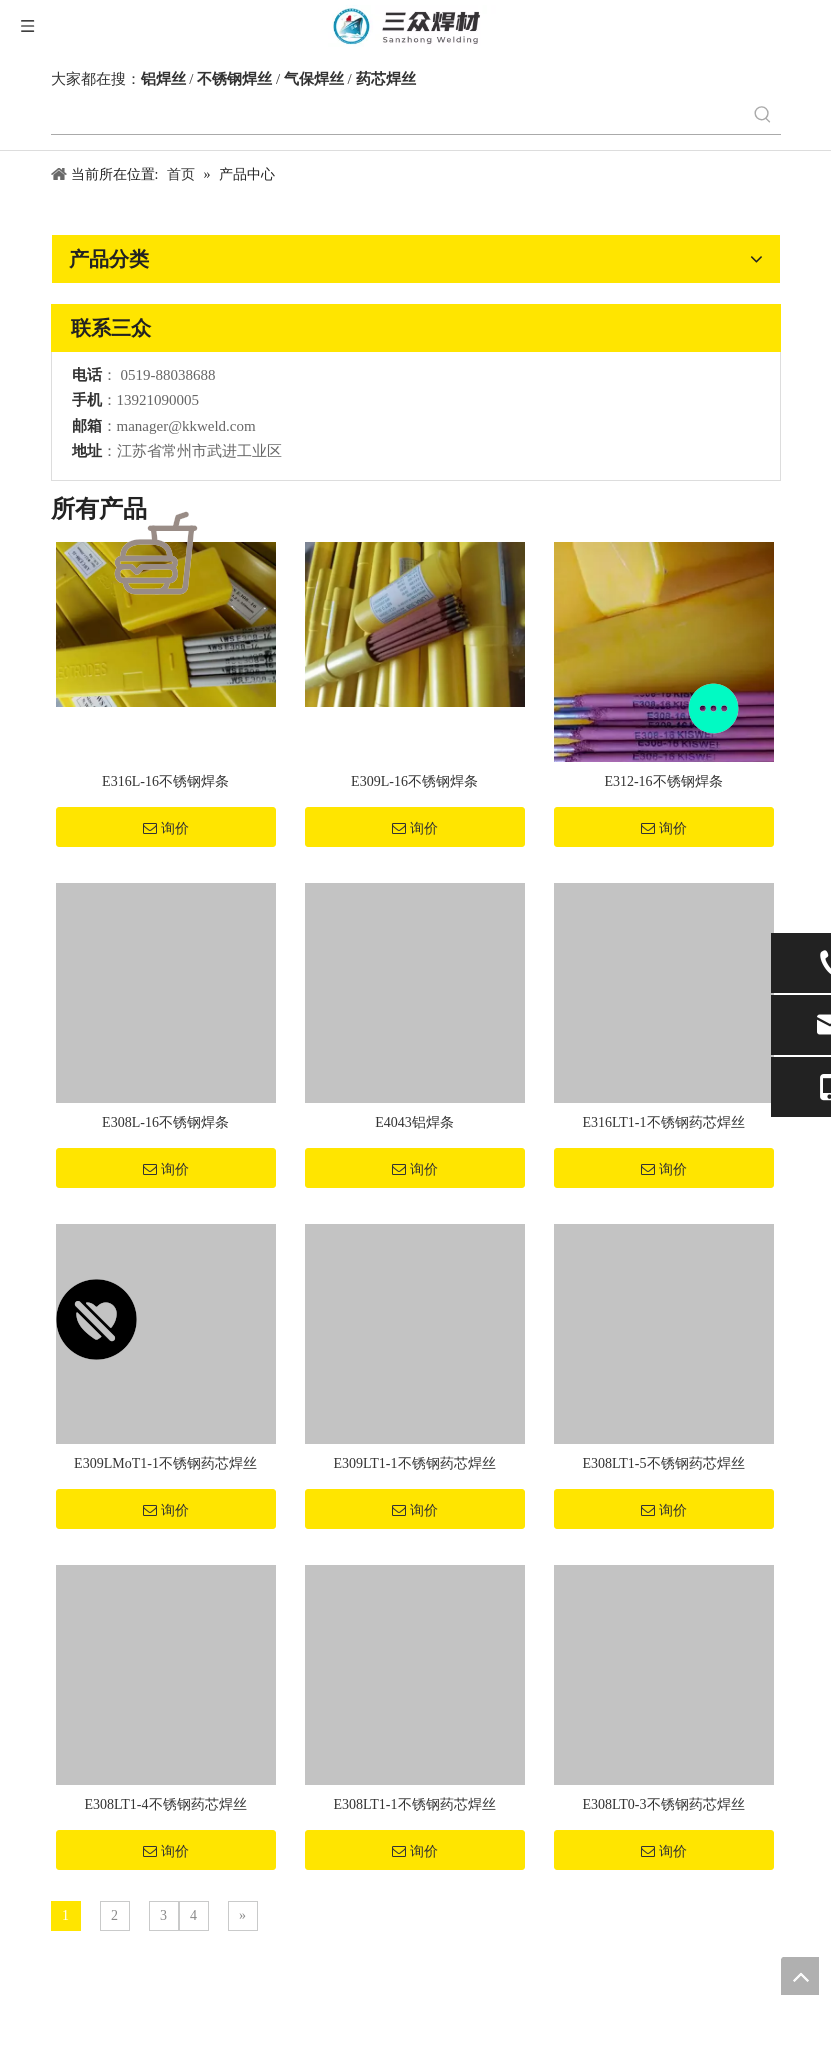  What do you see at coordinates (96, 1319) in the screenshot?
I see `remove from favorites` at bounding box center [96, 1319].